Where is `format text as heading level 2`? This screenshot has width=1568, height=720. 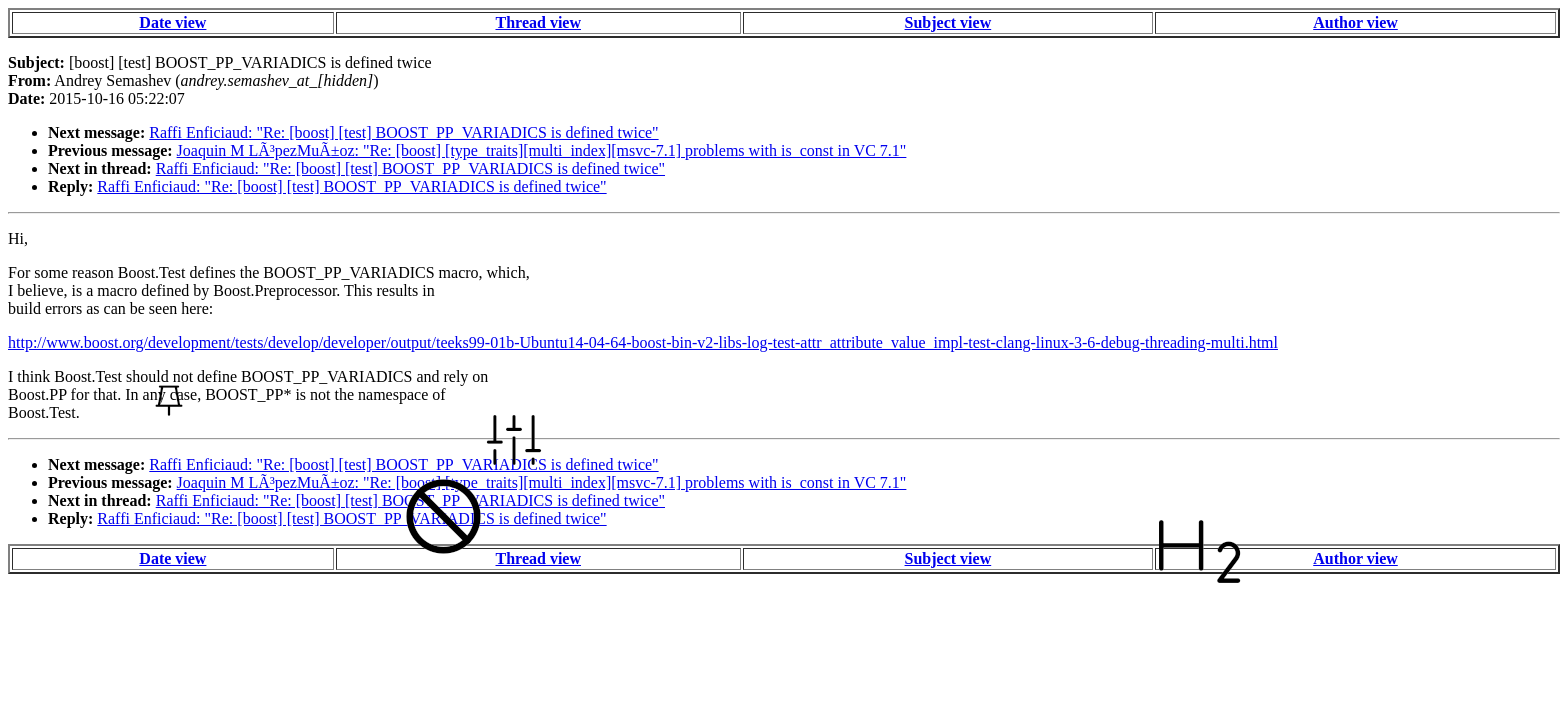
format text as heading level 2 is located at coordinates (1195, 550).